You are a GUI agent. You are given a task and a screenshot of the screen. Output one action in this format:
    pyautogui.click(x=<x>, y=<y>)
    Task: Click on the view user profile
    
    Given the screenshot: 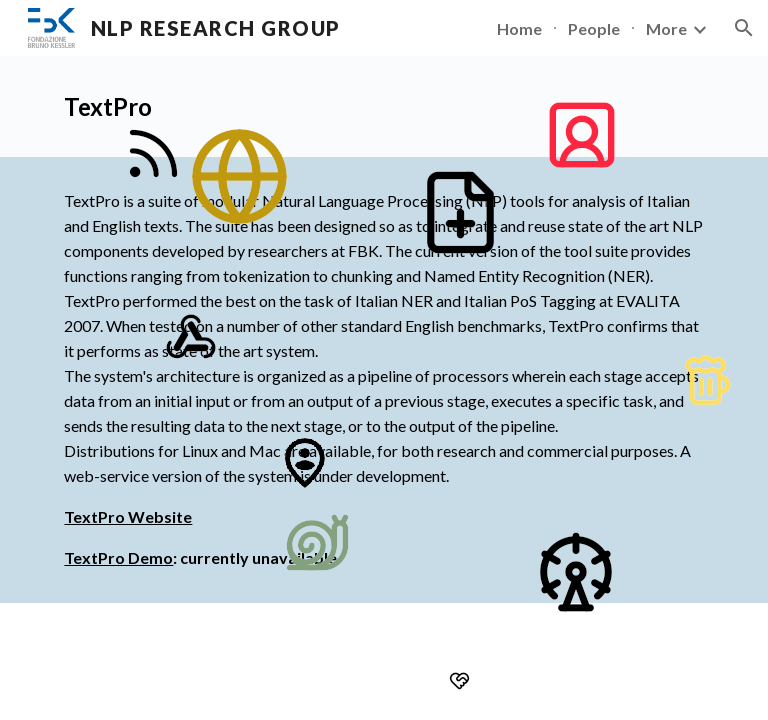 What is the action you would take?
    pyautogui.click(x=582, y=135)
    